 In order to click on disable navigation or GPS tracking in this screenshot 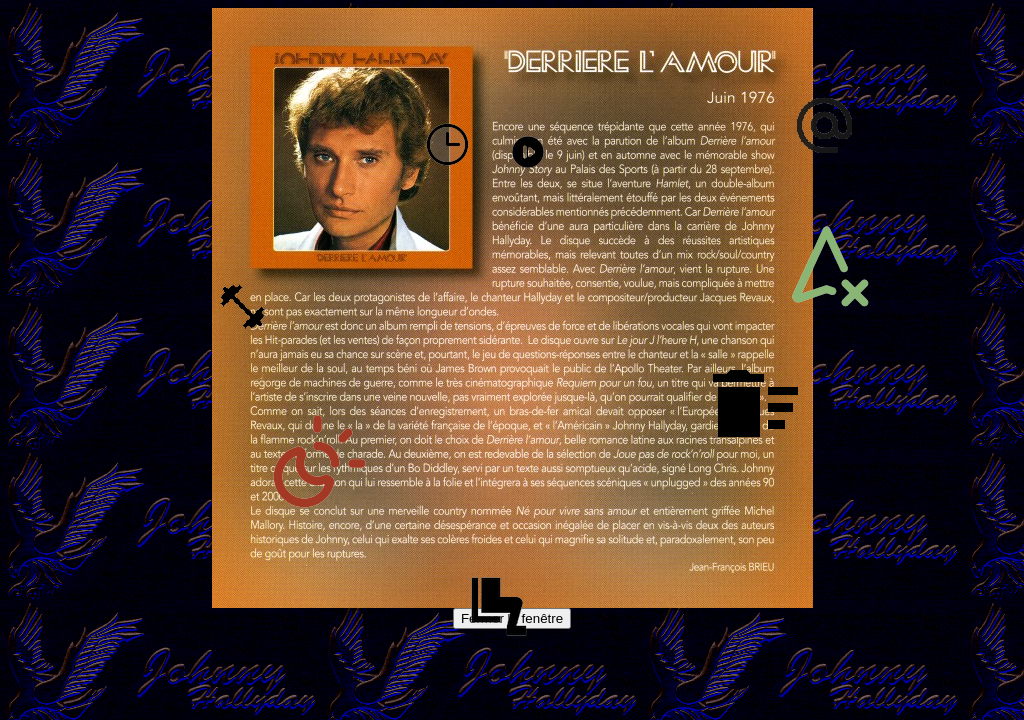, I will do `click(826, 264)`.